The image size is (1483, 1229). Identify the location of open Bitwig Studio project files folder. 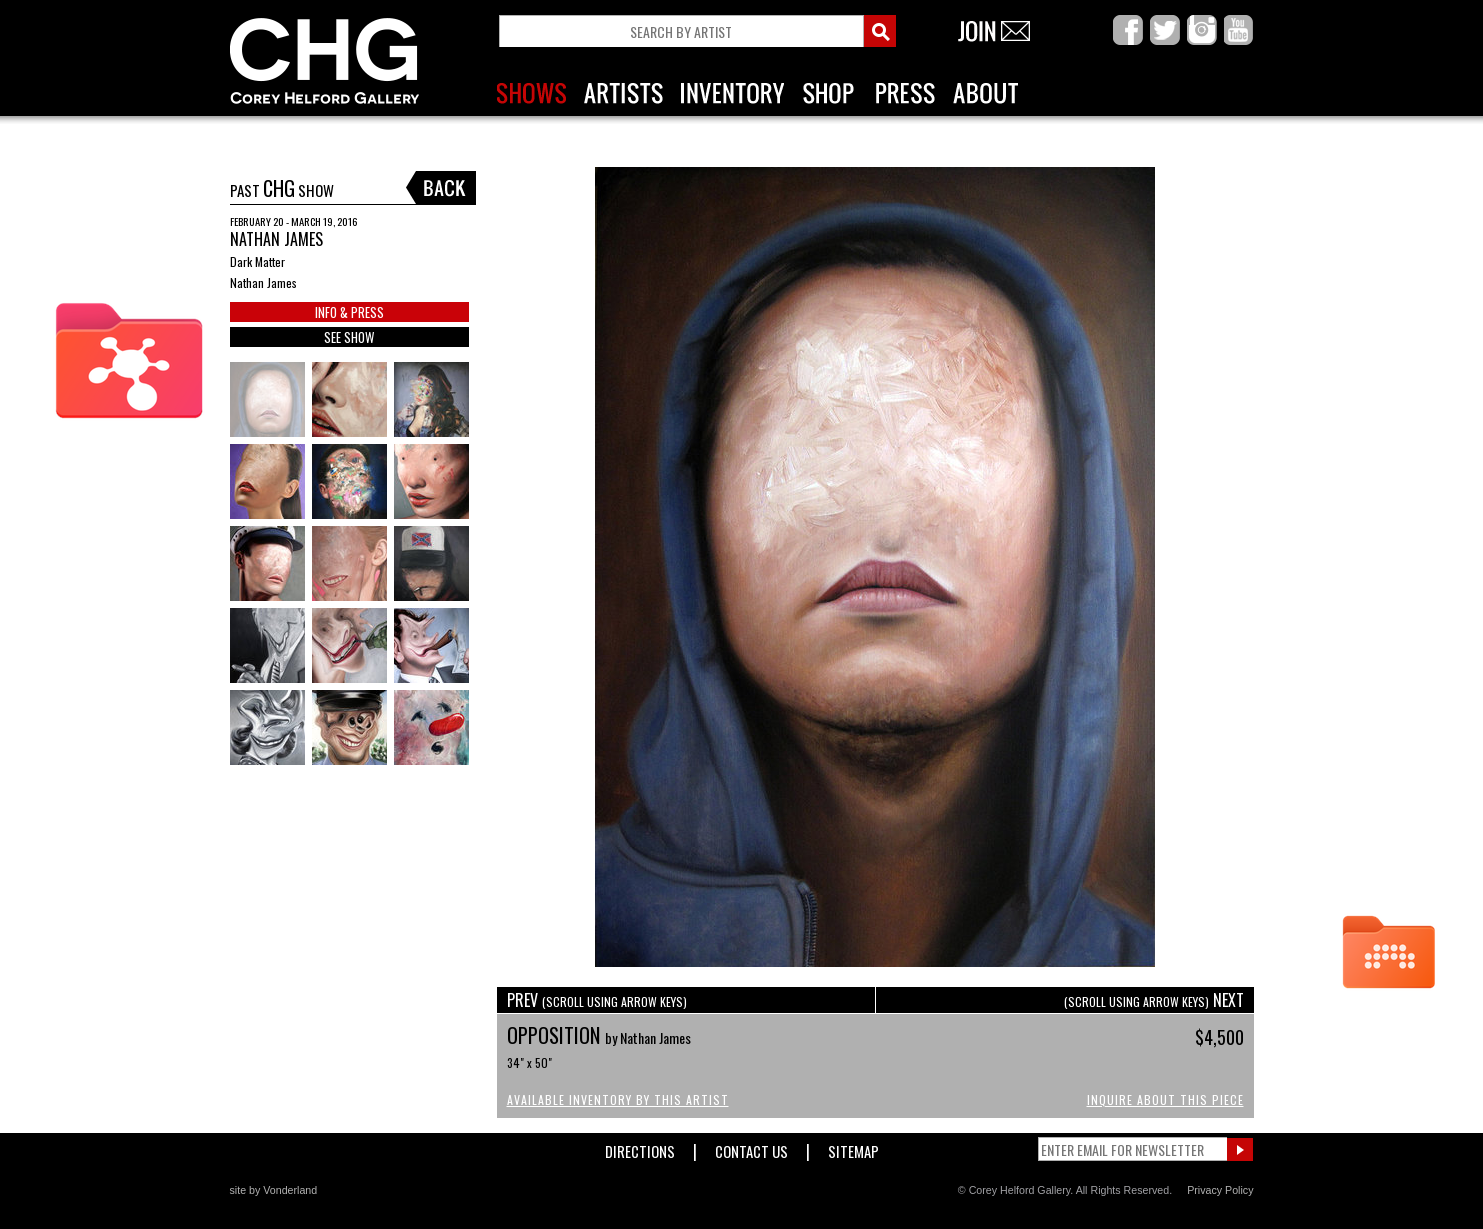
(1388, 954).